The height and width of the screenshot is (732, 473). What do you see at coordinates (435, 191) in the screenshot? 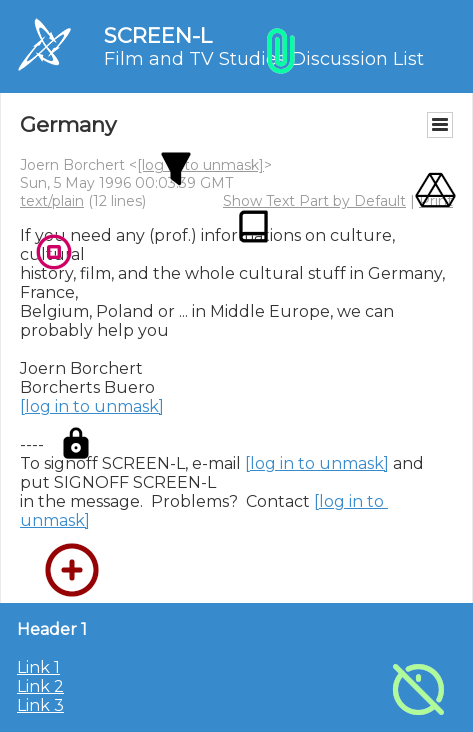
I see `access google drive files` at bounding box center [435, 191].